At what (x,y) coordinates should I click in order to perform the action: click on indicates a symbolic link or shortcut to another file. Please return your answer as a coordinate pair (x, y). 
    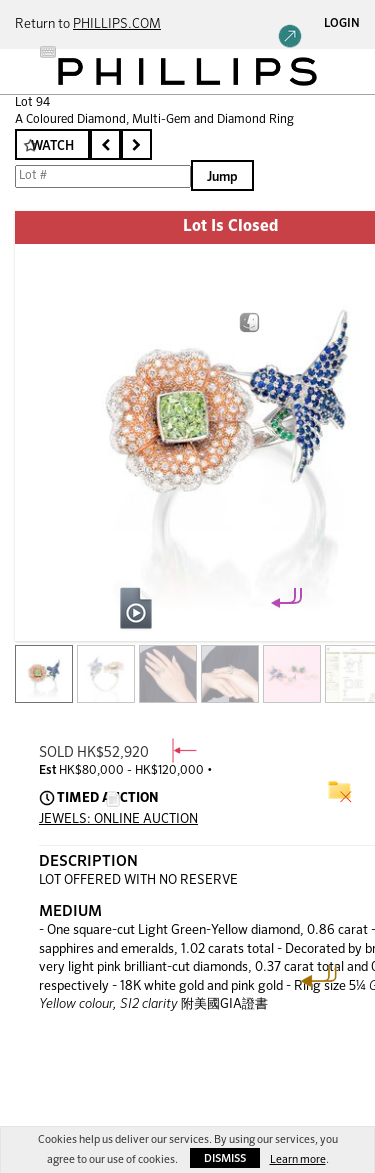
    Looking at the image, I should click on (290, 36).